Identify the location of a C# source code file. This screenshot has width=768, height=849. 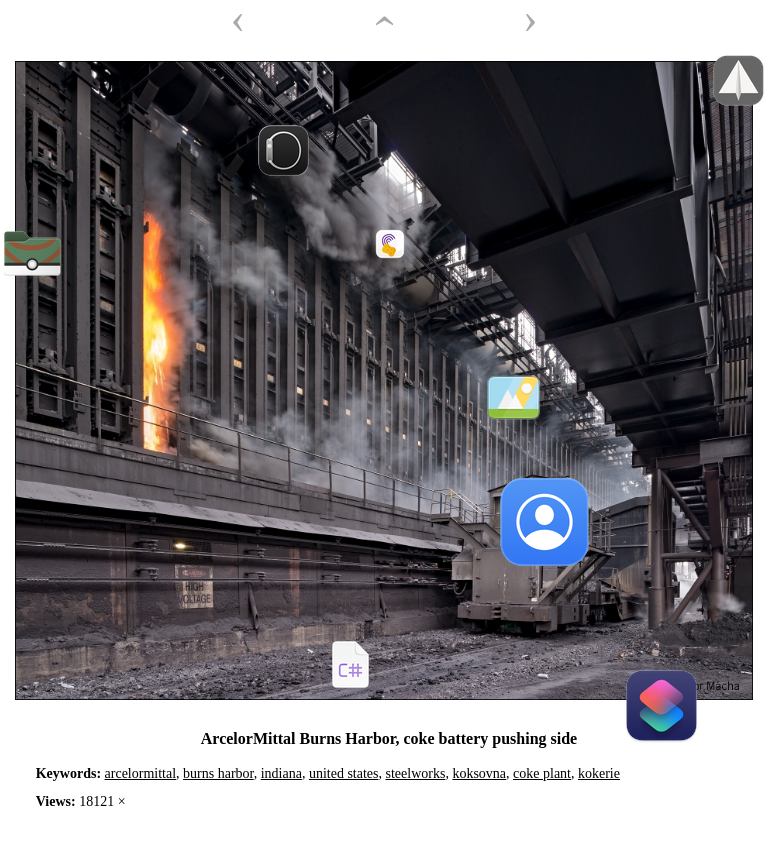
(350, 664).